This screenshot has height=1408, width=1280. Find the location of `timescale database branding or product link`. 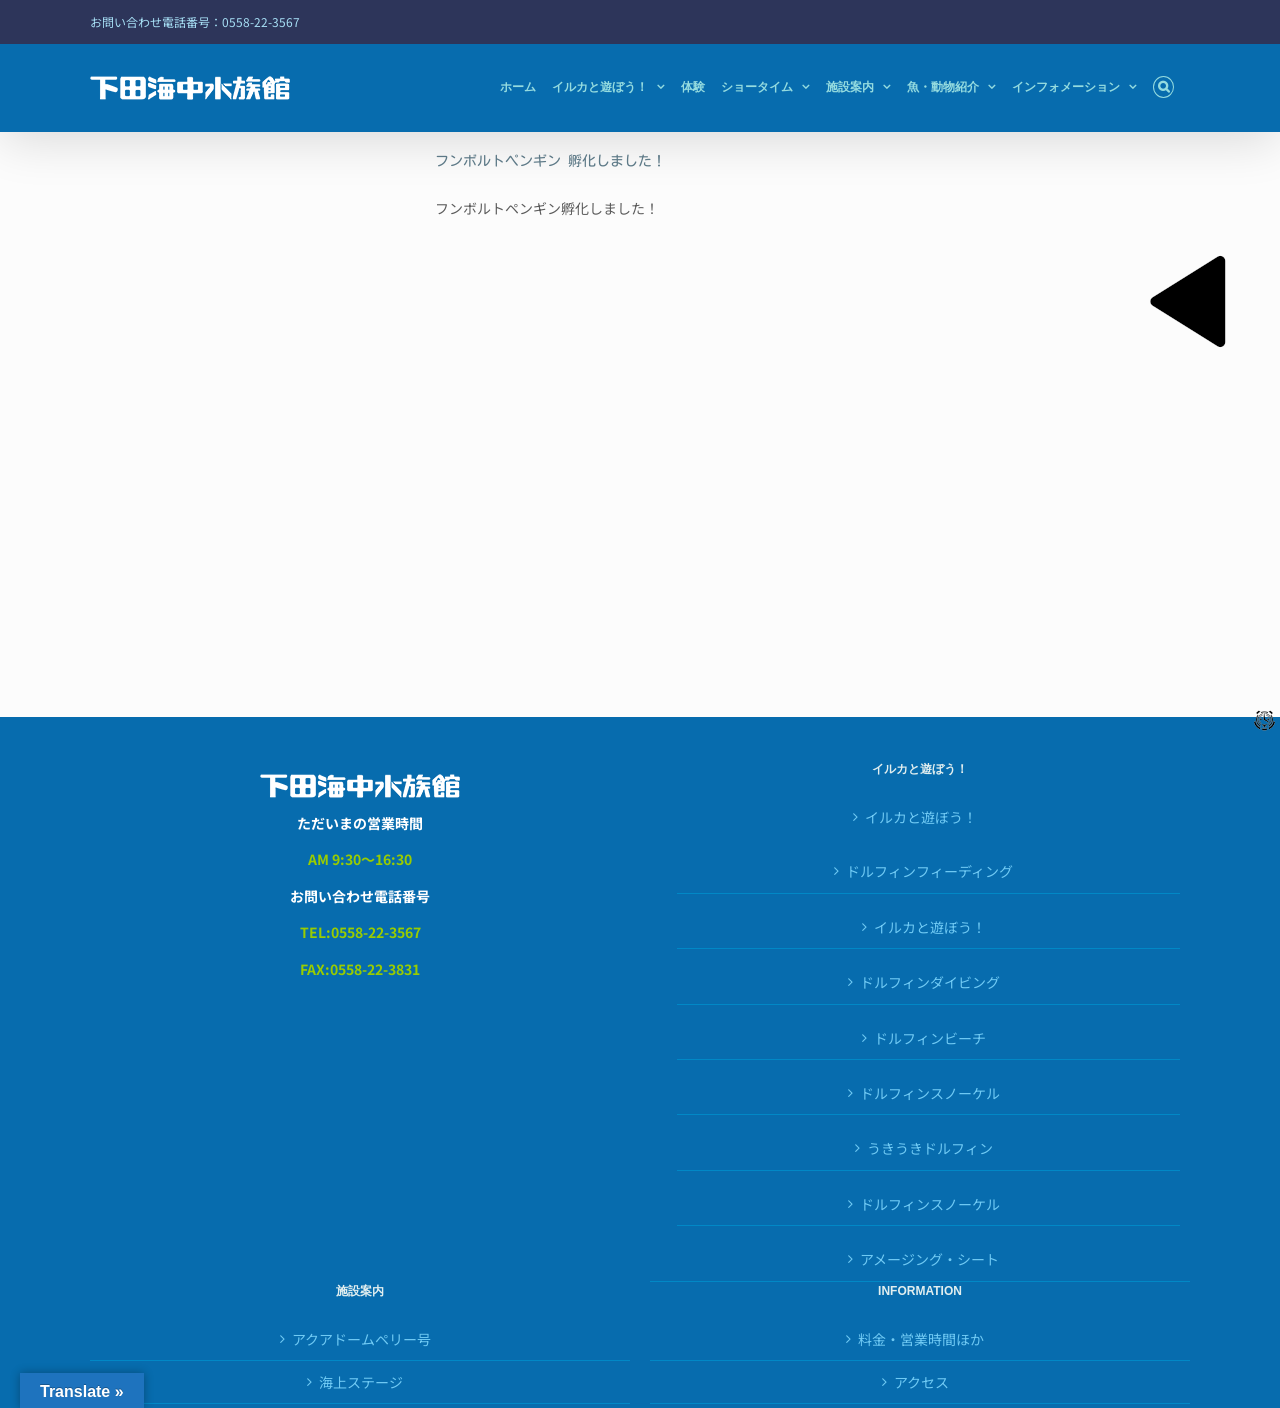

timescale database branding or product link is located at coordinates (1264, 720).